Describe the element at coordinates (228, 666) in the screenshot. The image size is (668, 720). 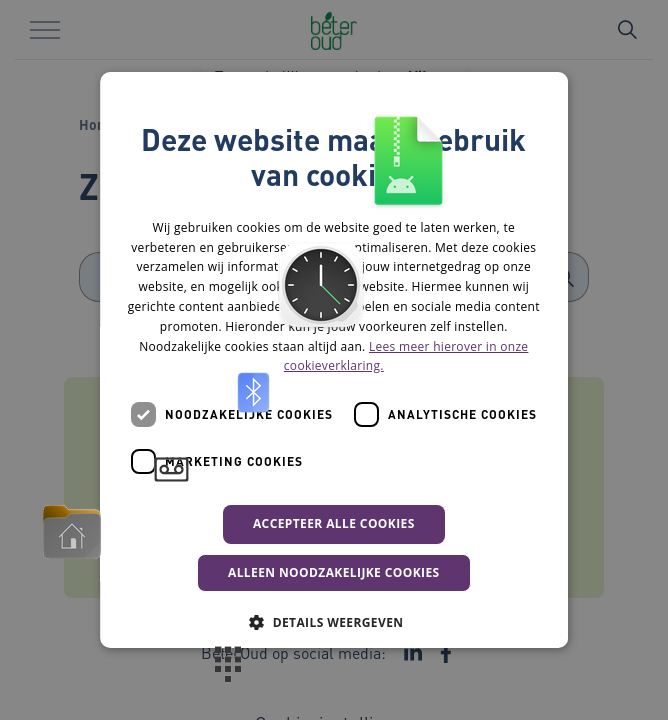
I see `open the phone dialpad` at that location.